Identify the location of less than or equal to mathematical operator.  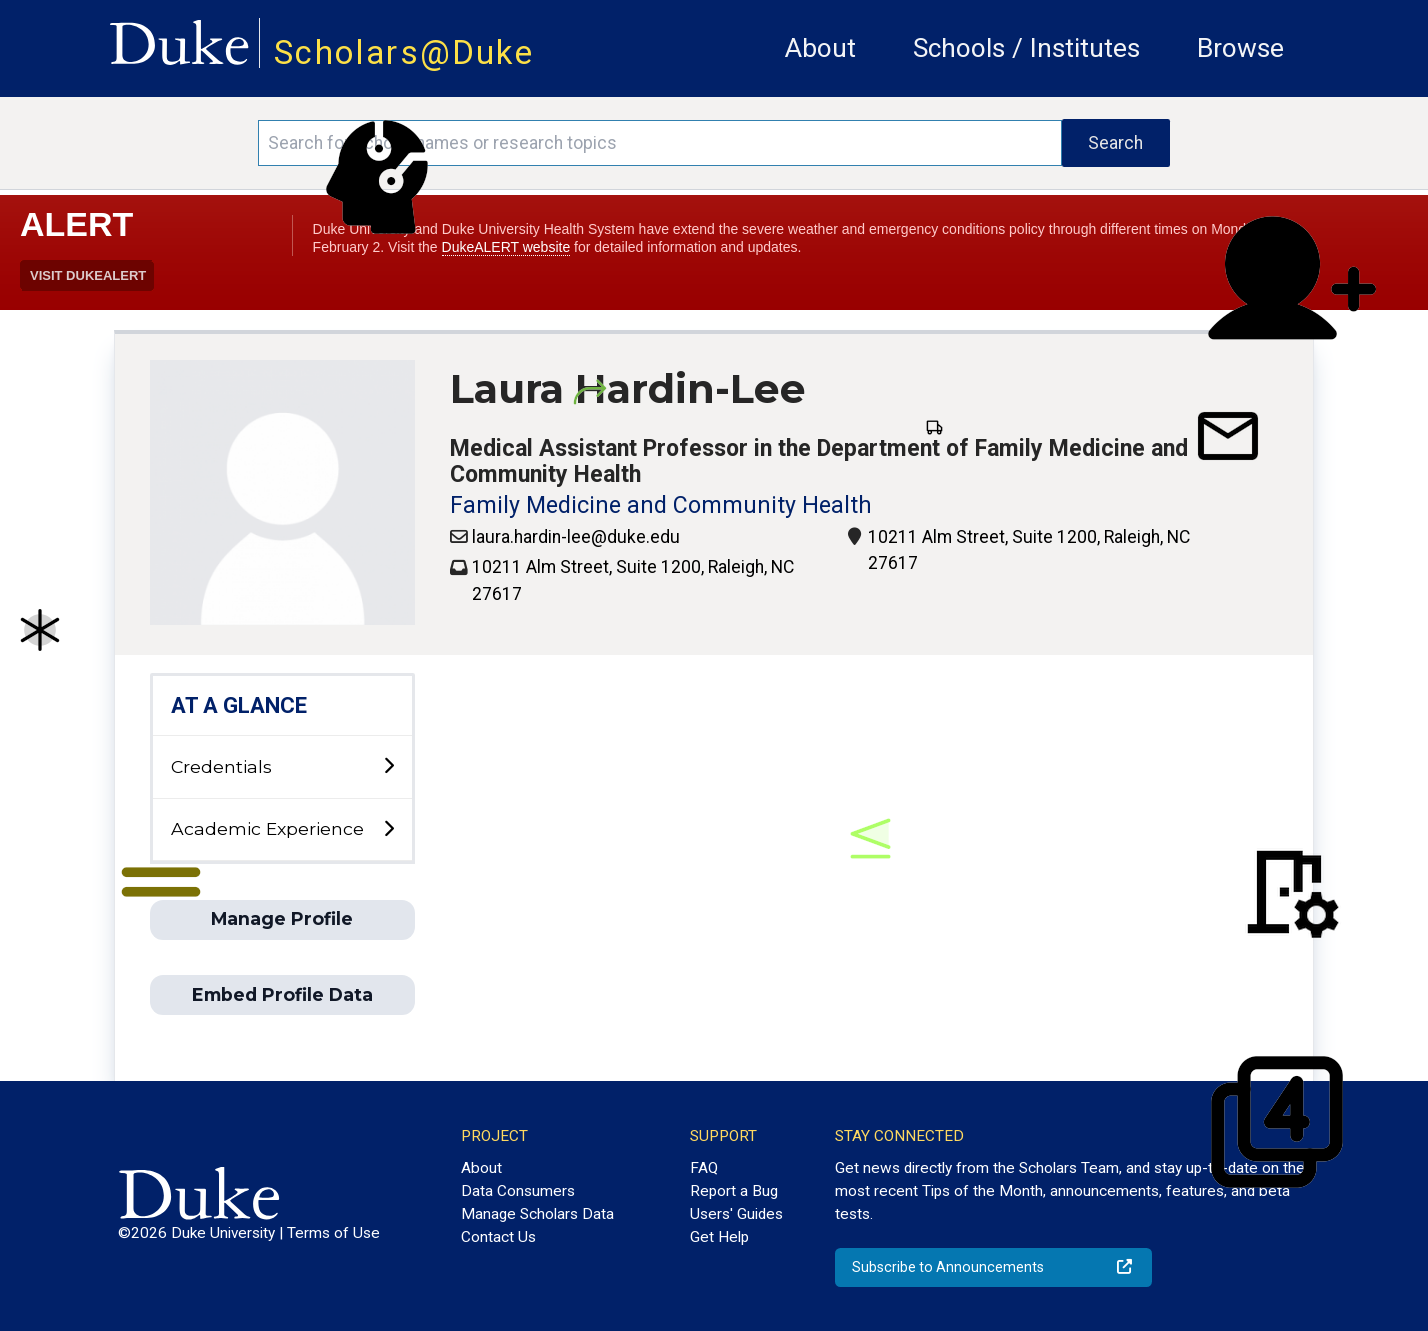
(871, 839).